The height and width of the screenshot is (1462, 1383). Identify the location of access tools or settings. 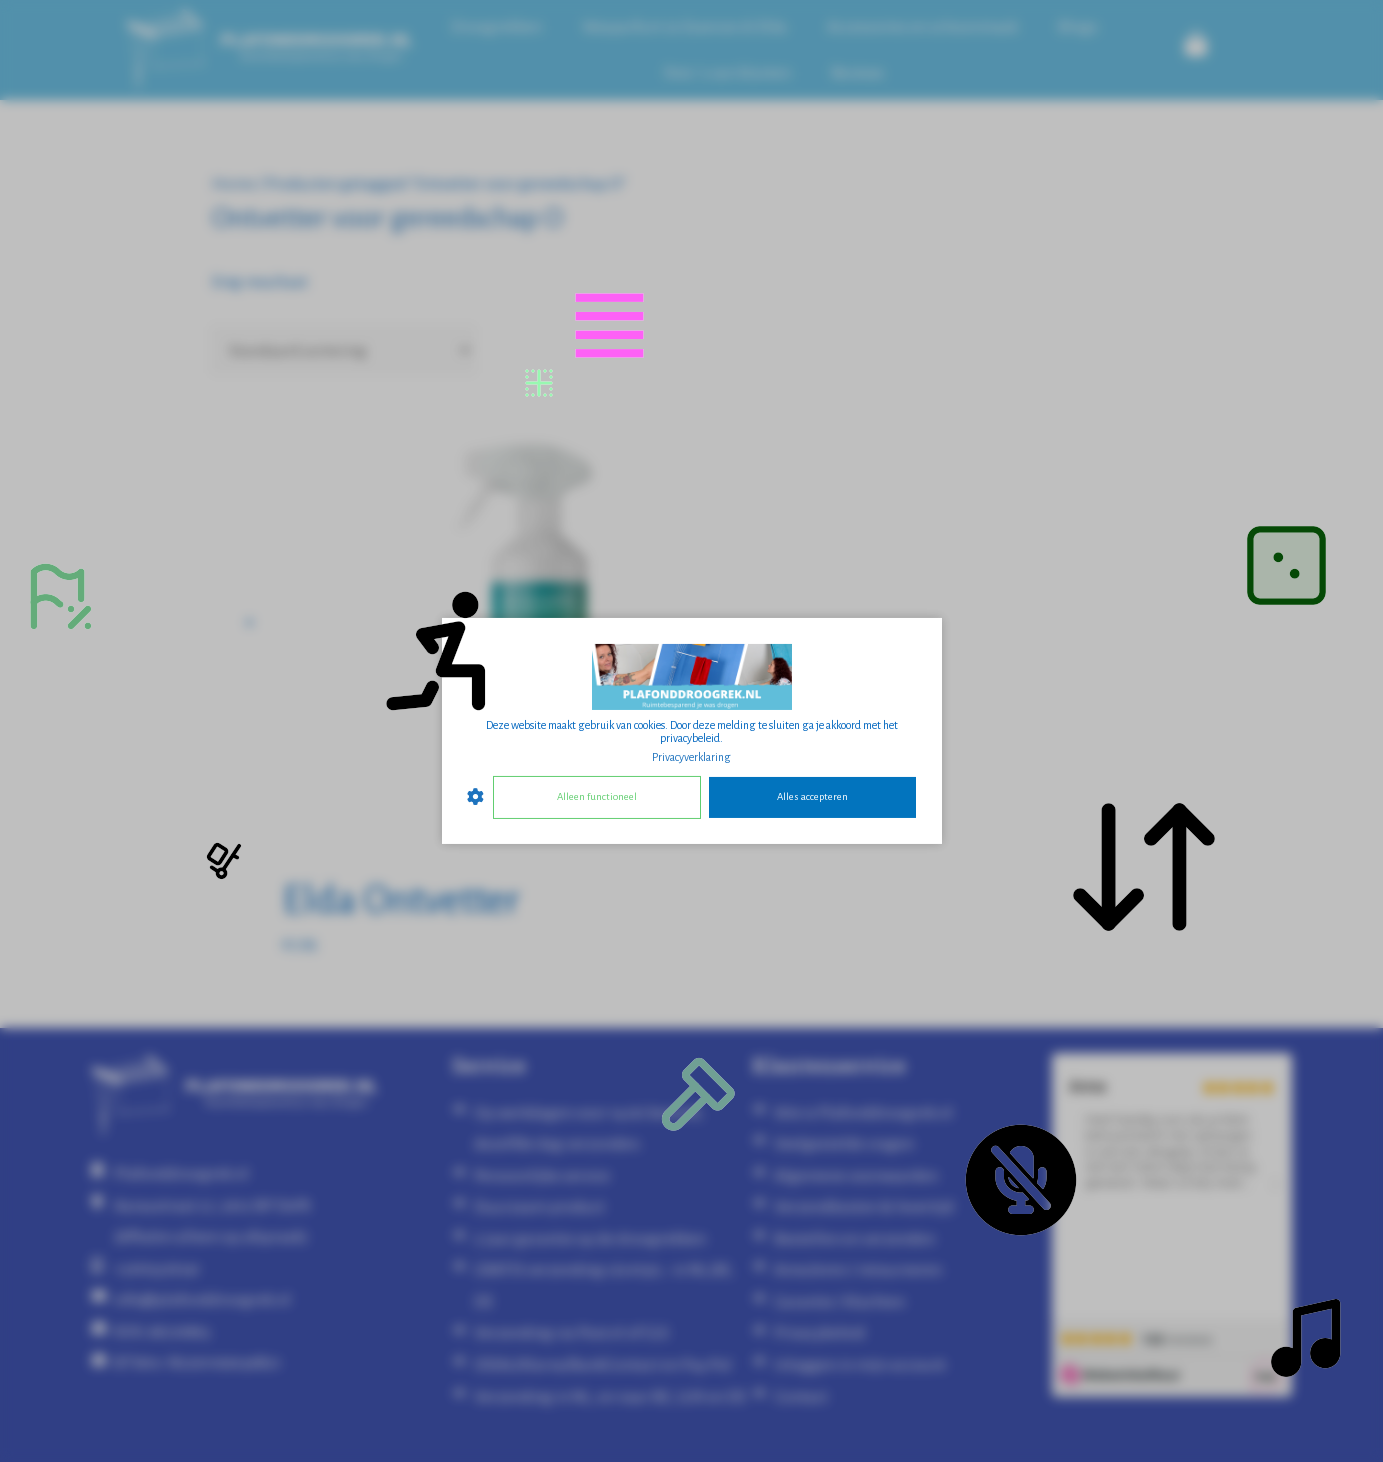
(697, 1093).